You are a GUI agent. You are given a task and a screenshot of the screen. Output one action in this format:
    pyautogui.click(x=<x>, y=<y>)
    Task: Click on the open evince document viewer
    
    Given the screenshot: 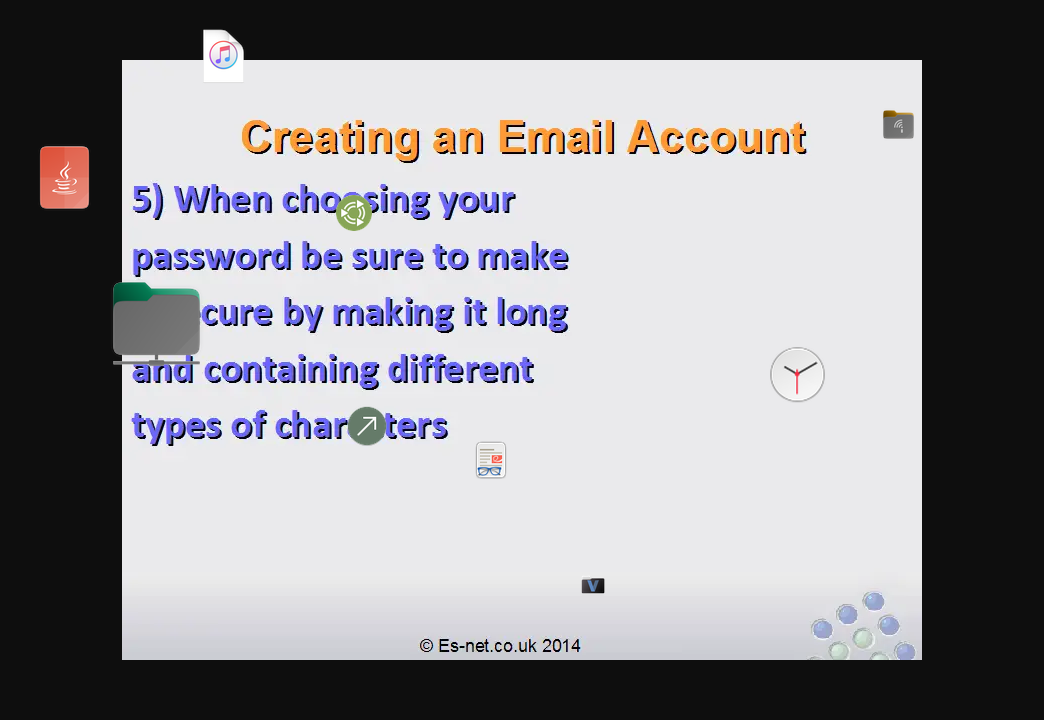 What is the action you would take?
    pyautogui.click(x=491, y=460)
    